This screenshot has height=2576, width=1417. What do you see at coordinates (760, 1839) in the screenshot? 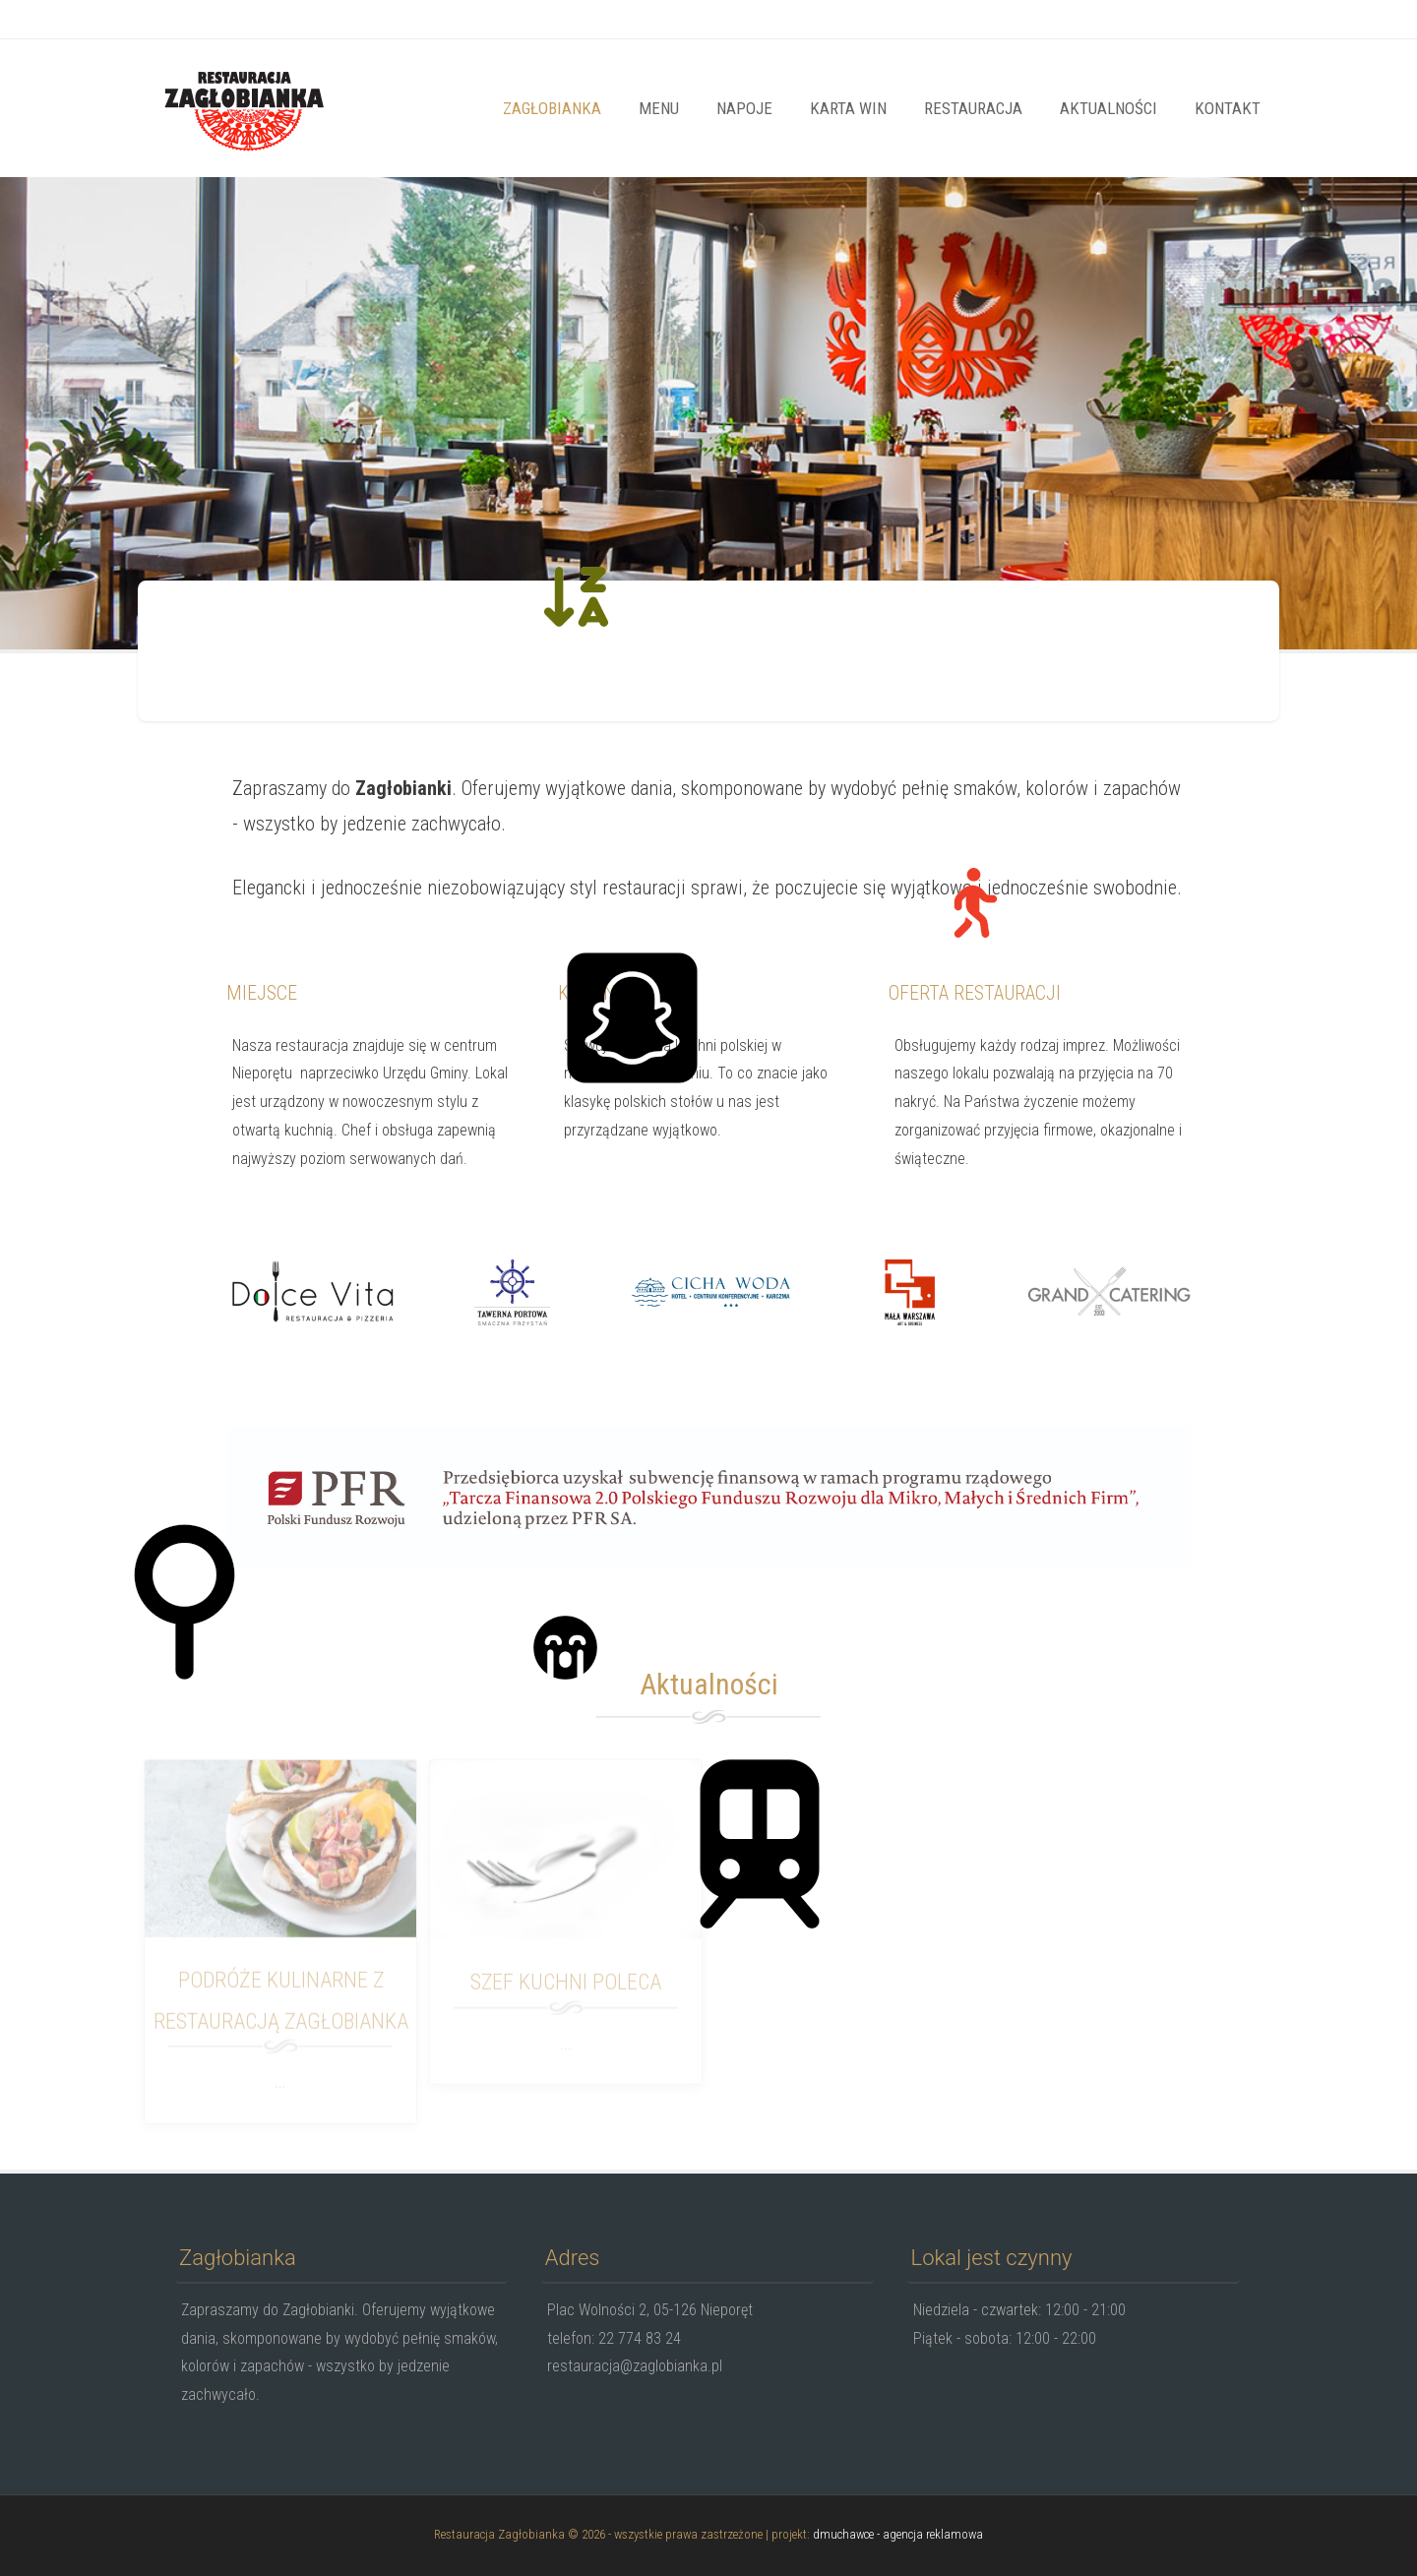
I see `access subway or metro transit information` at bounding box center [760, 1839].